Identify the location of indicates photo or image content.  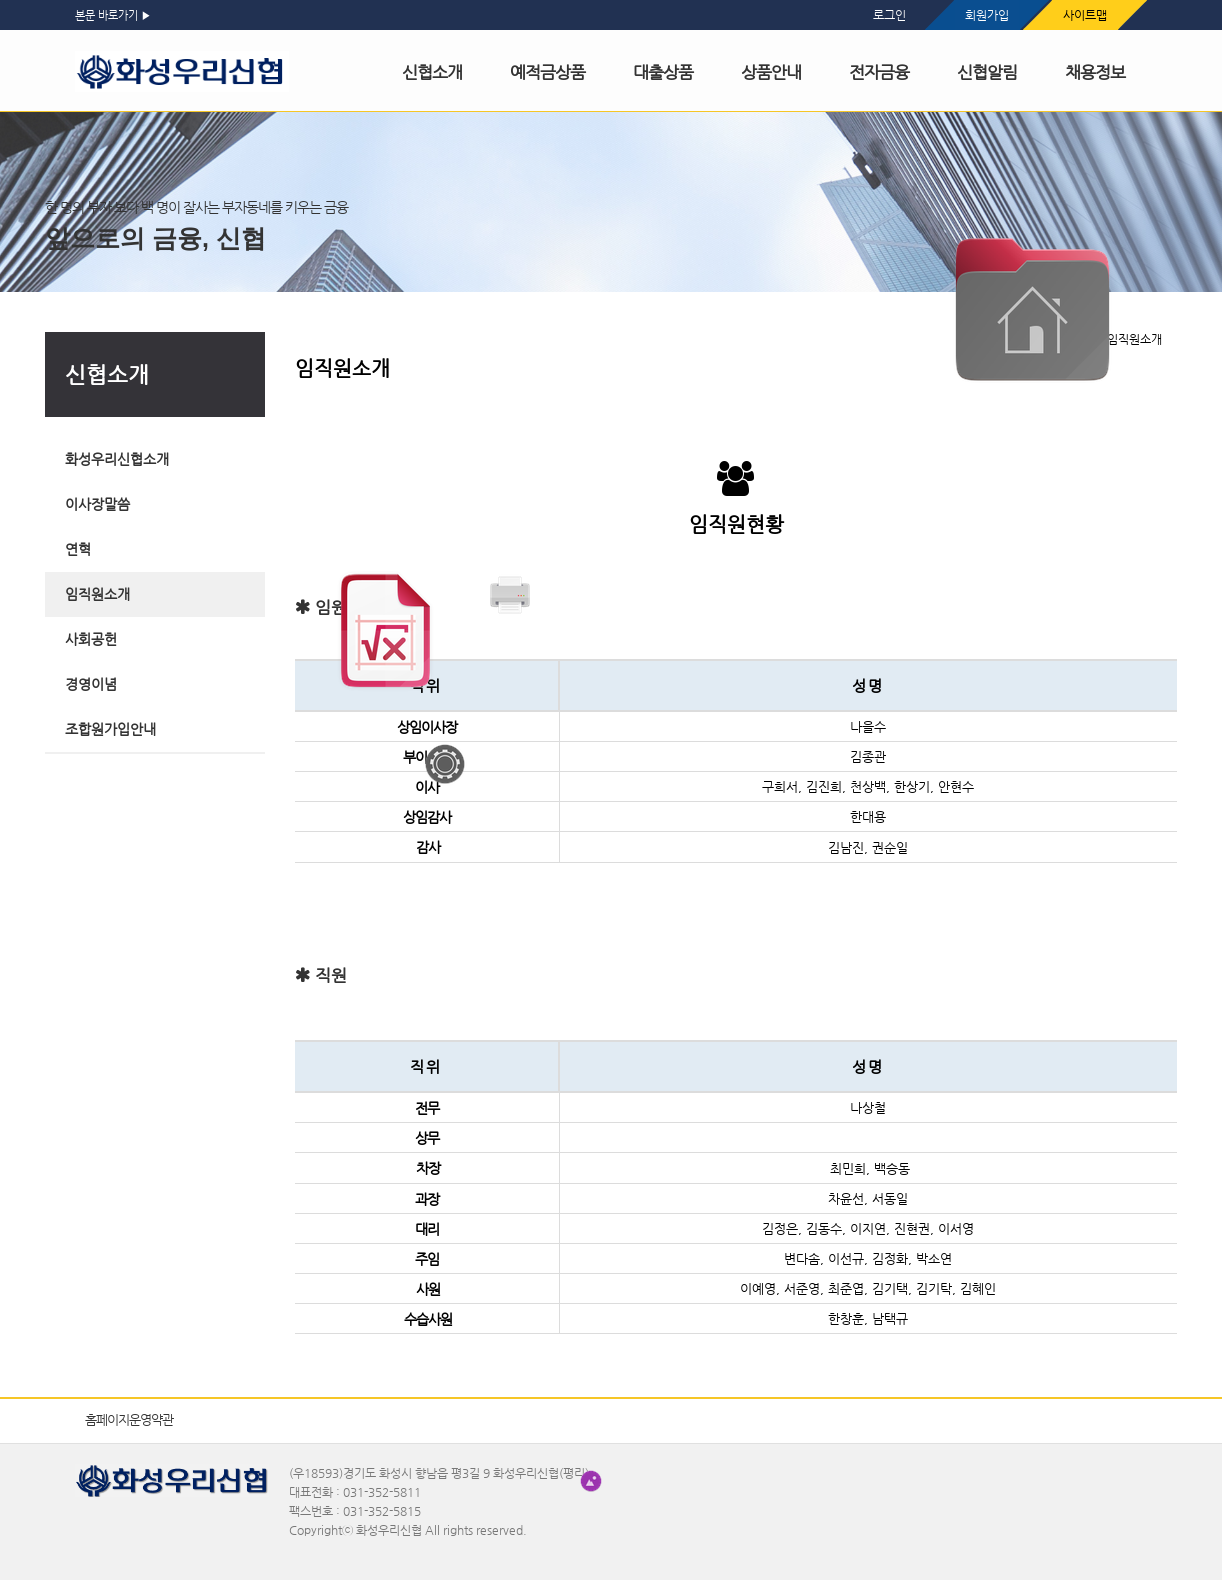
(591, 1481).